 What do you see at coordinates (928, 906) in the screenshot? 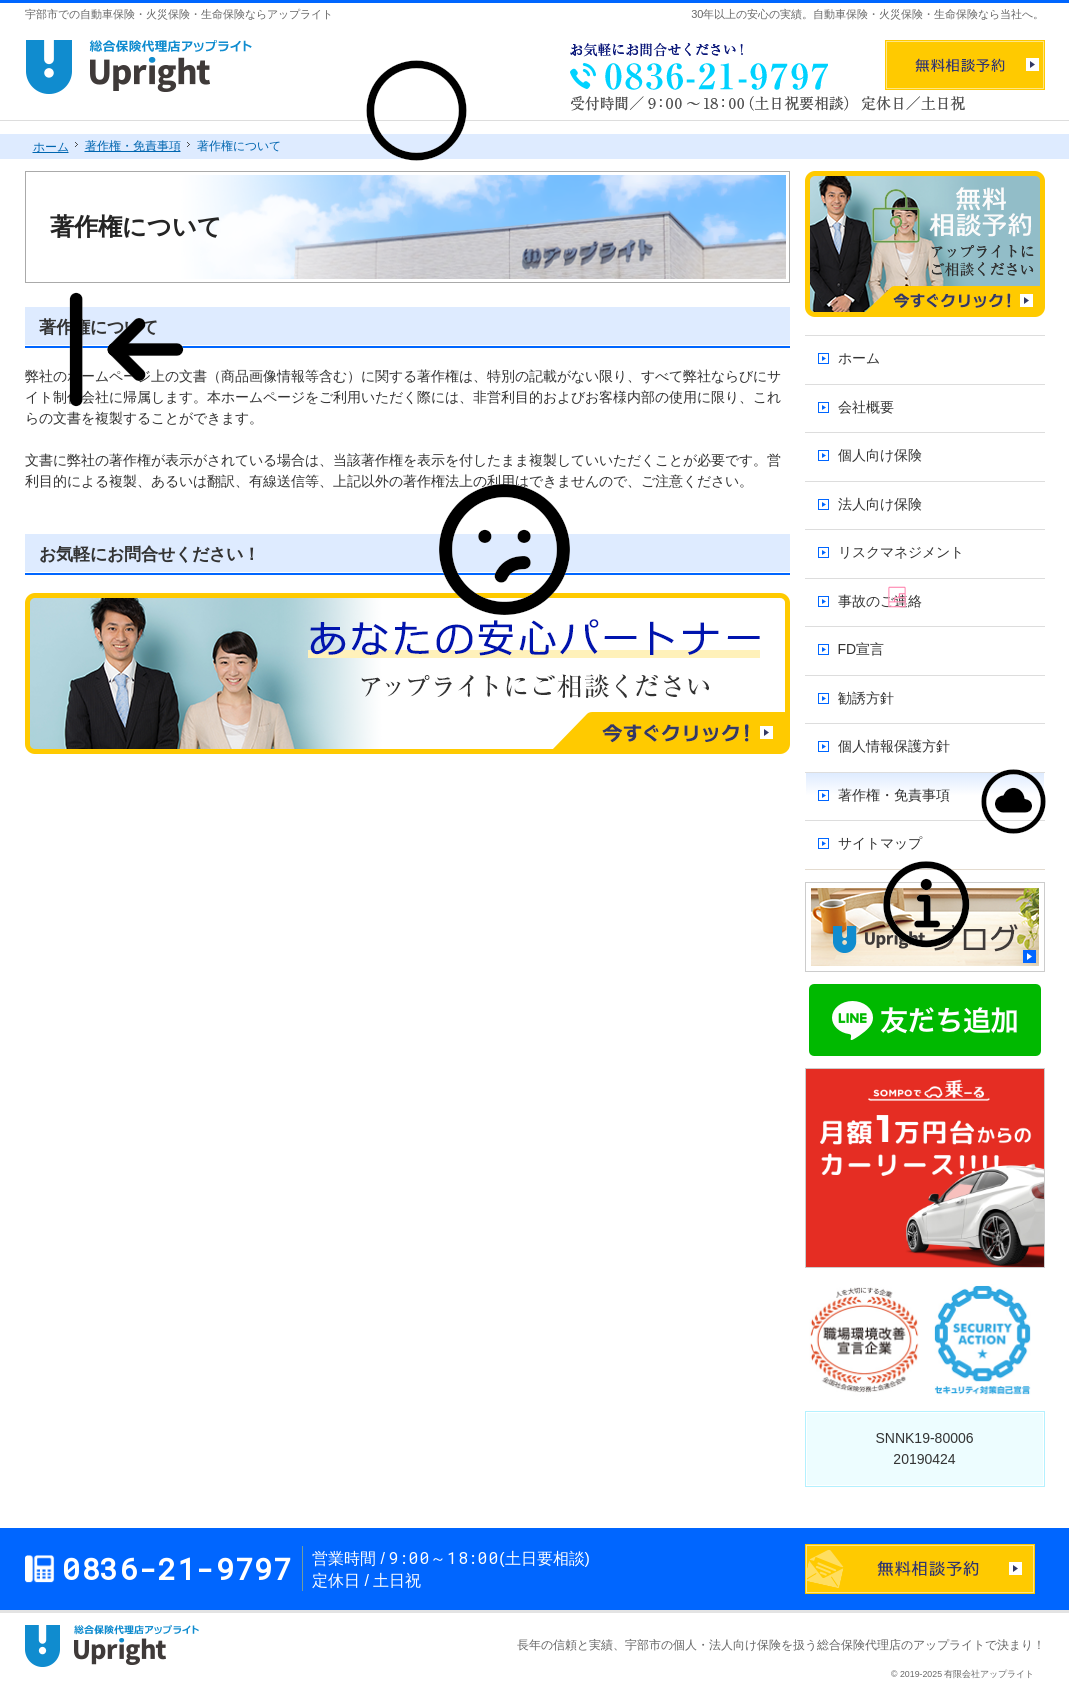
I see `view more information or details` at bounding box center [928, 906].